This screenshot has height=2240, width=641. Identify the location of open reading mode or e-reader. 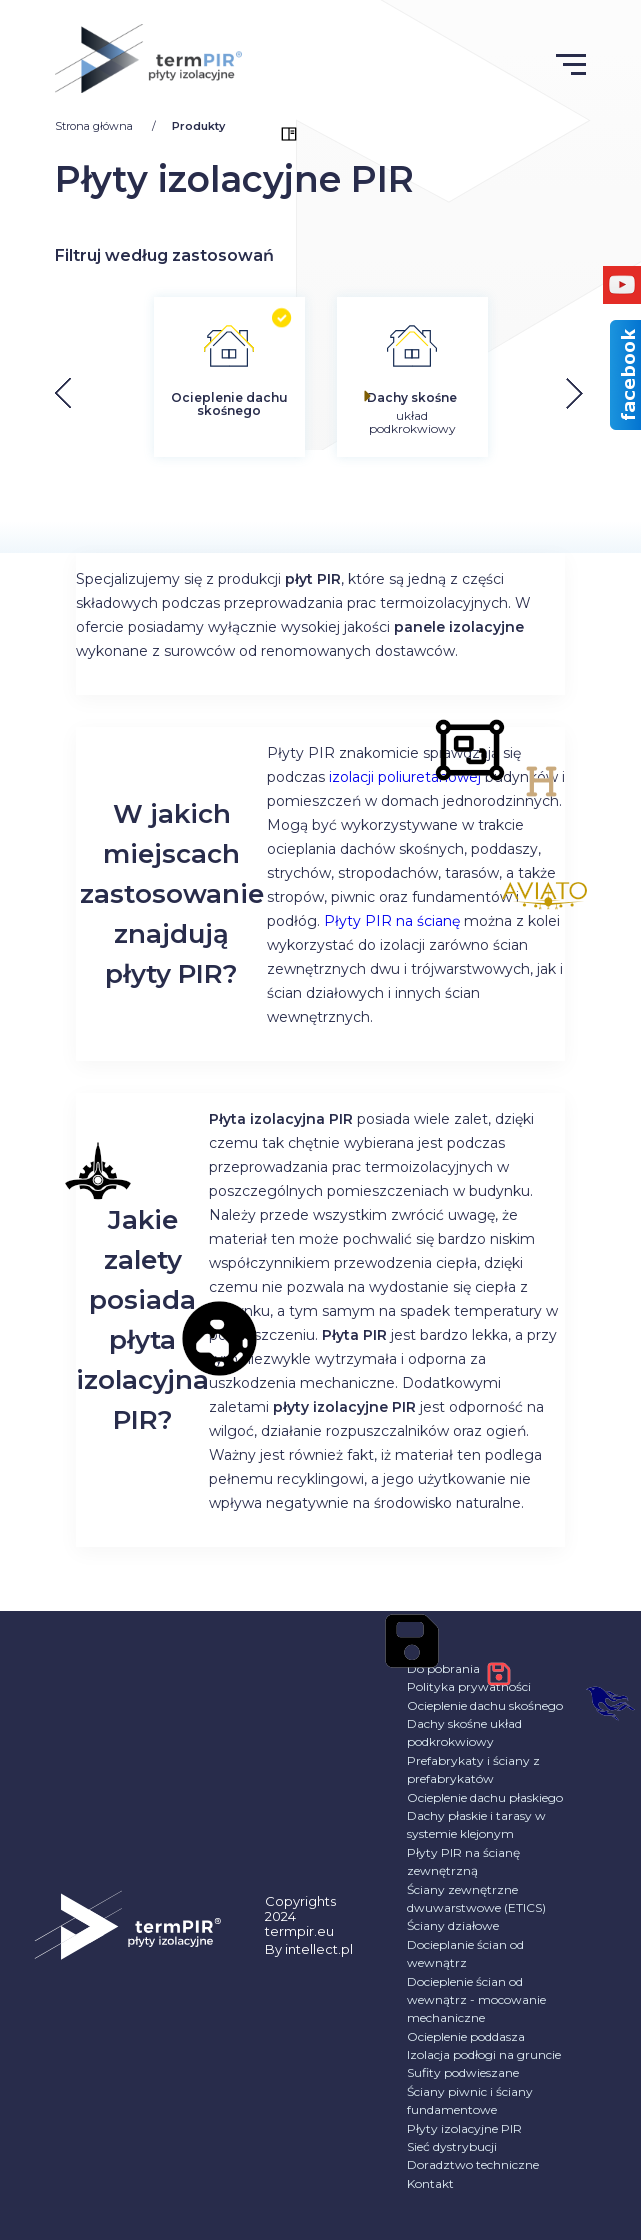
(289, 134).